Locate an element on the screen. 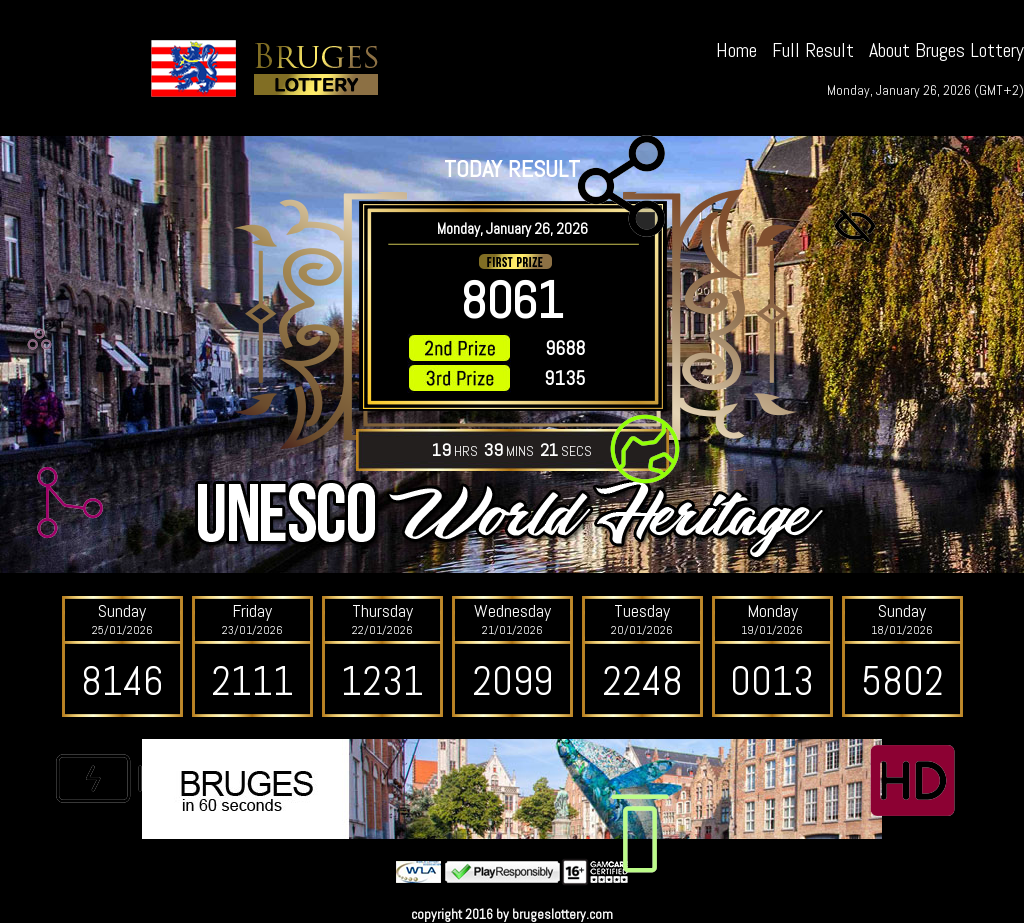 The width and height of the screenshot is (1024, 923). align object to top edge is located at coordinates (640, 832).